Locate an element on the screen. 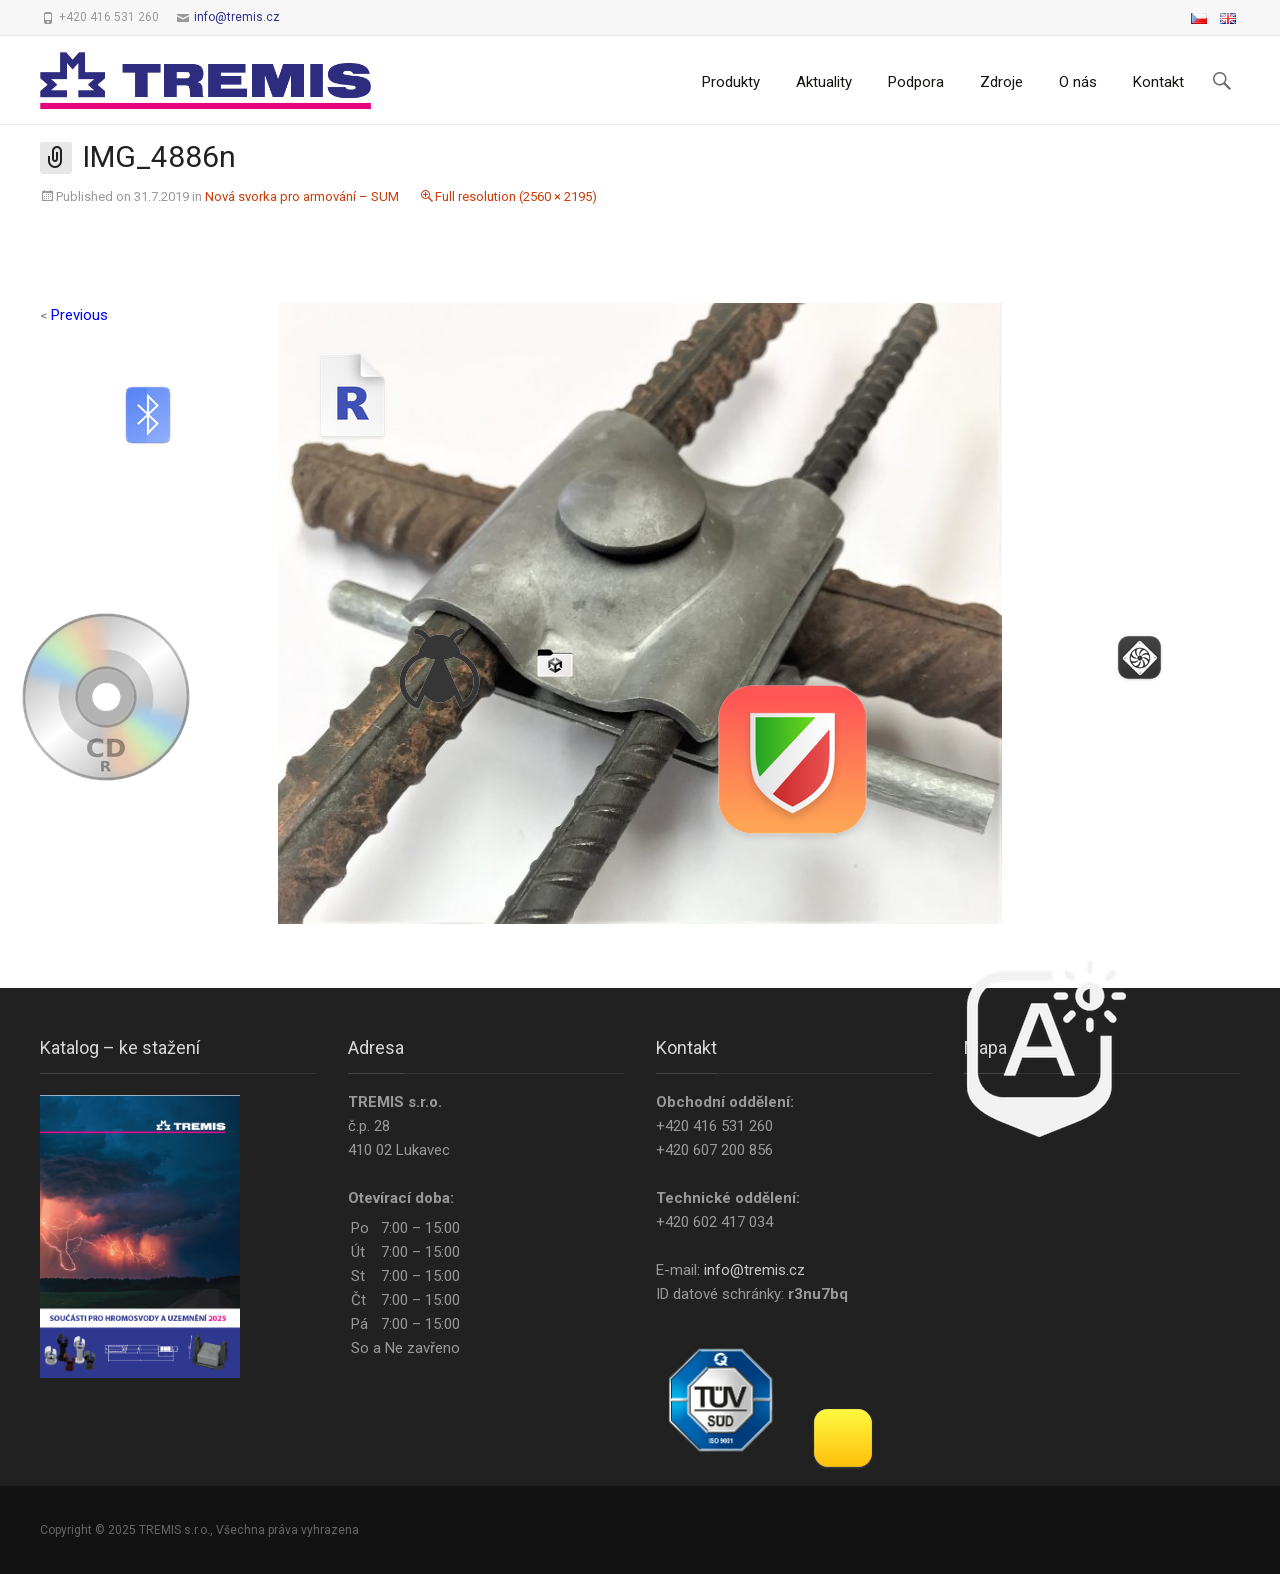 Image resolution: width=1280 pixels, height=1574 pixels. a CD-R disc available for burning or writing data is located at coordinates (106, 697).